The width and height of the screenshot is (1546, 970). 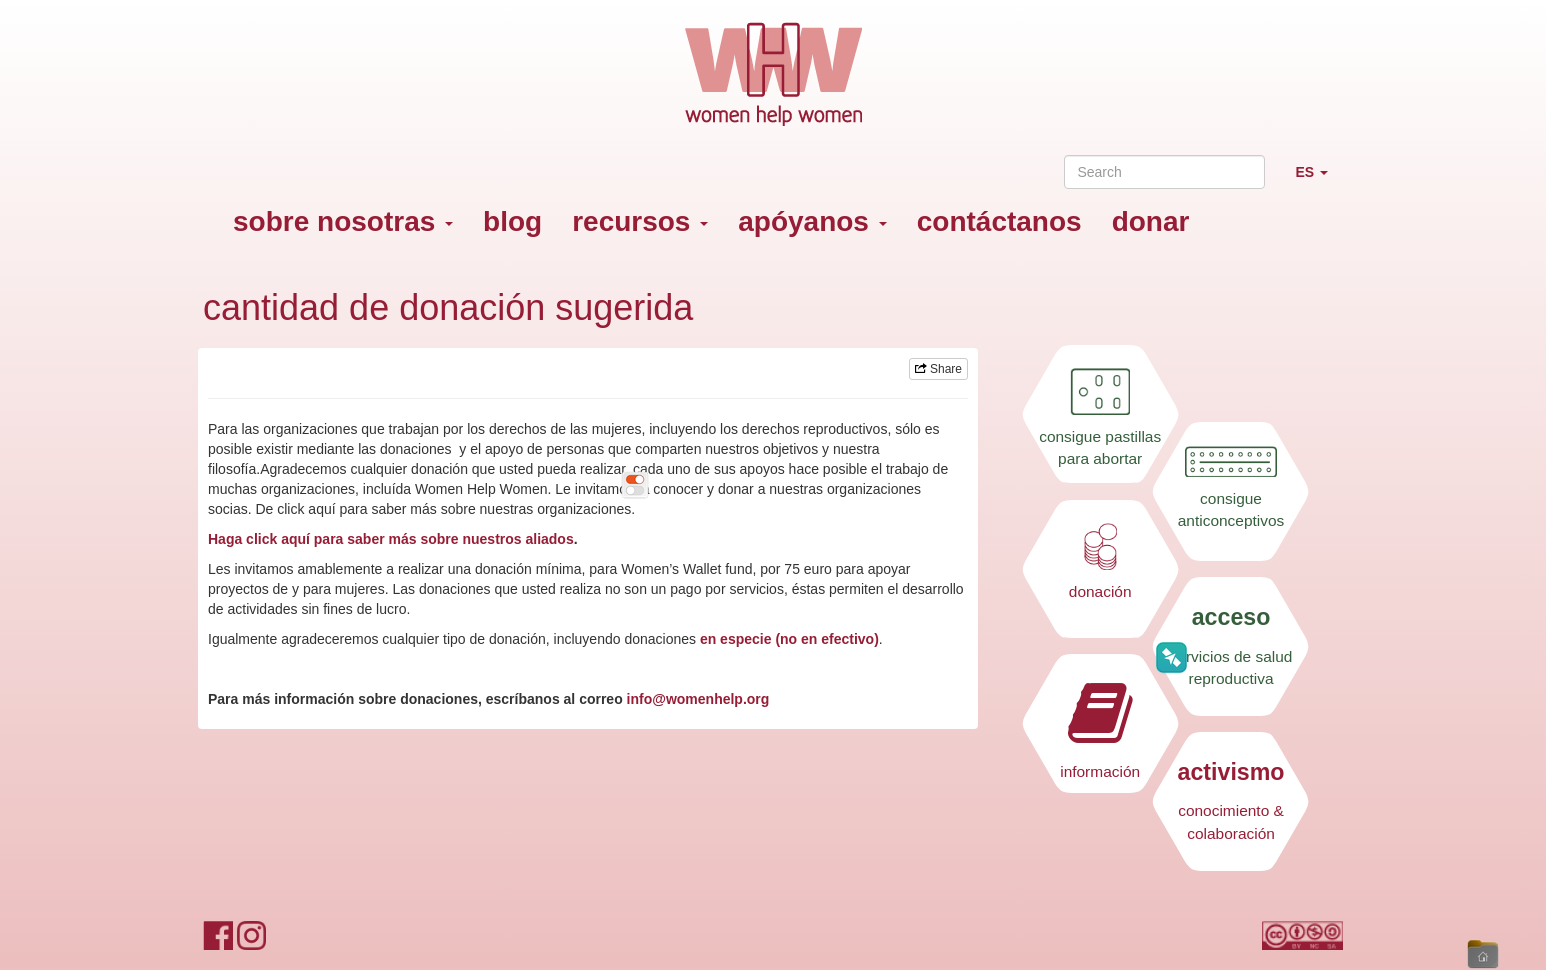 I want to click on launch gpredict satellite tracking application, so click(x=1171, y=657).